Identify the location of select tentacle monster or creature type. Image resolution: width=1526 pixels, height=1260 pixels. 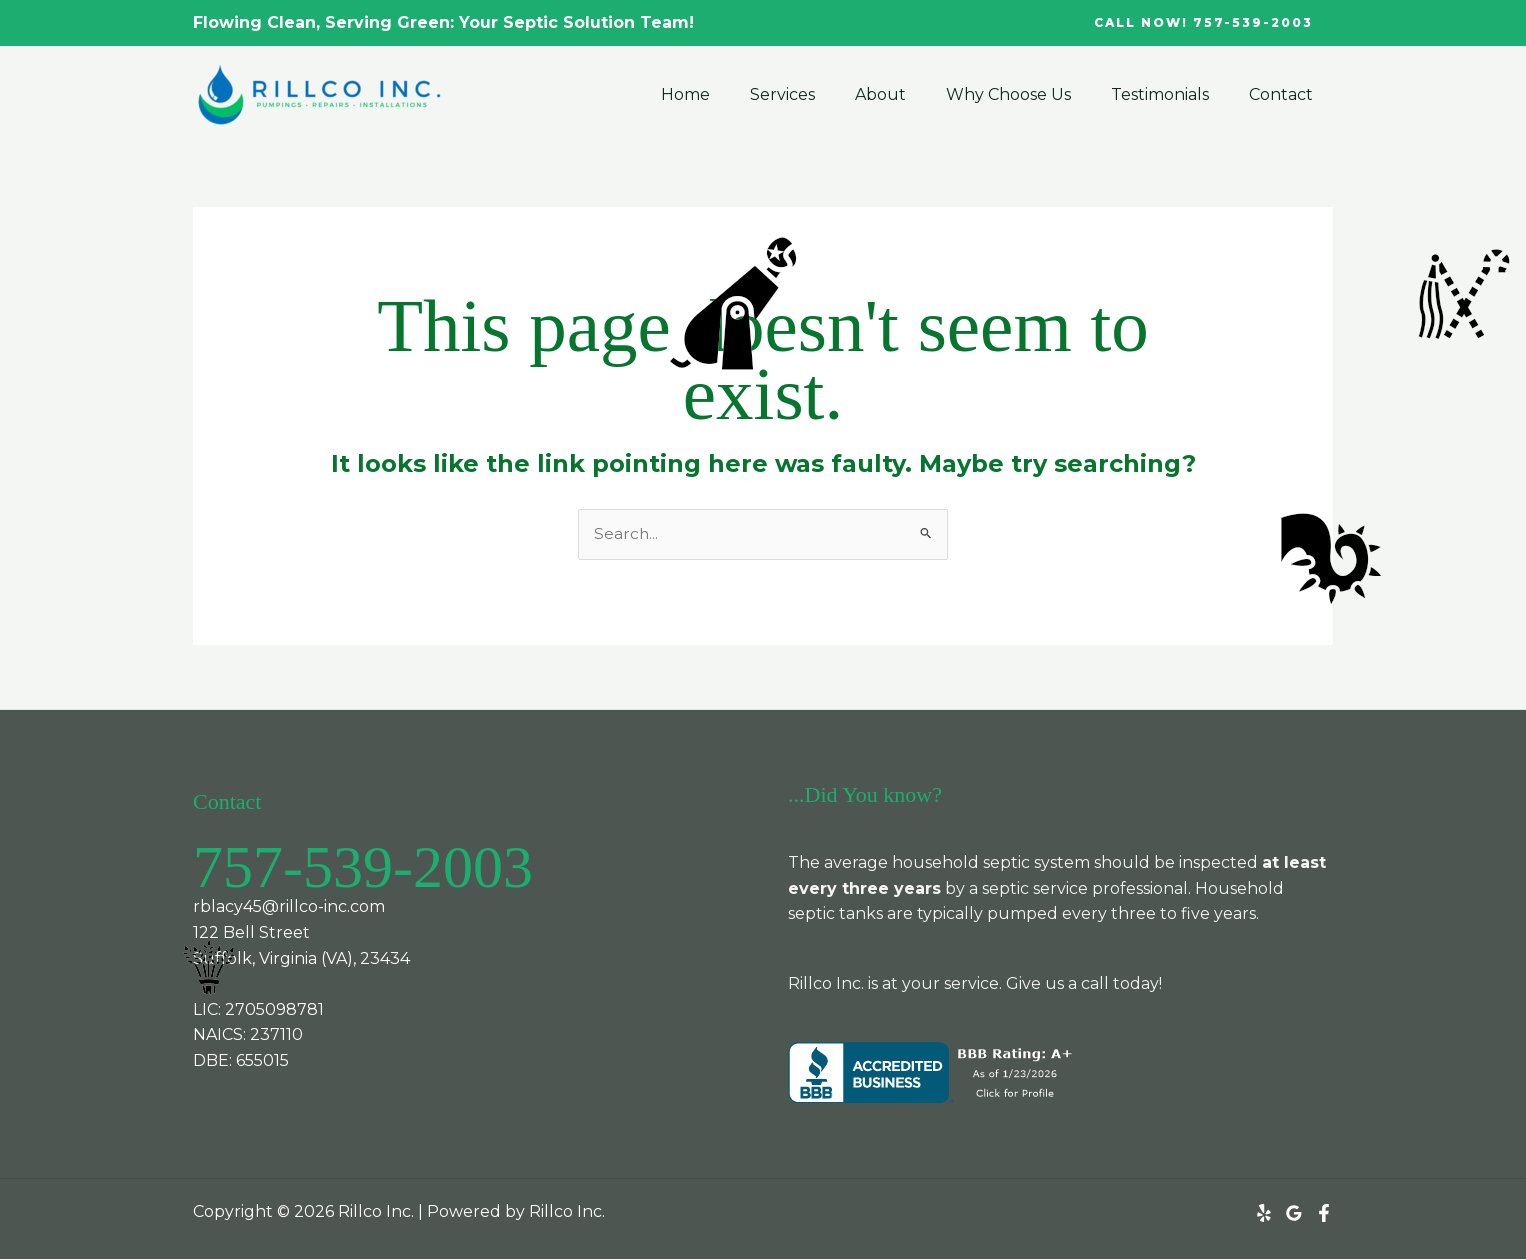
(1331, 559).